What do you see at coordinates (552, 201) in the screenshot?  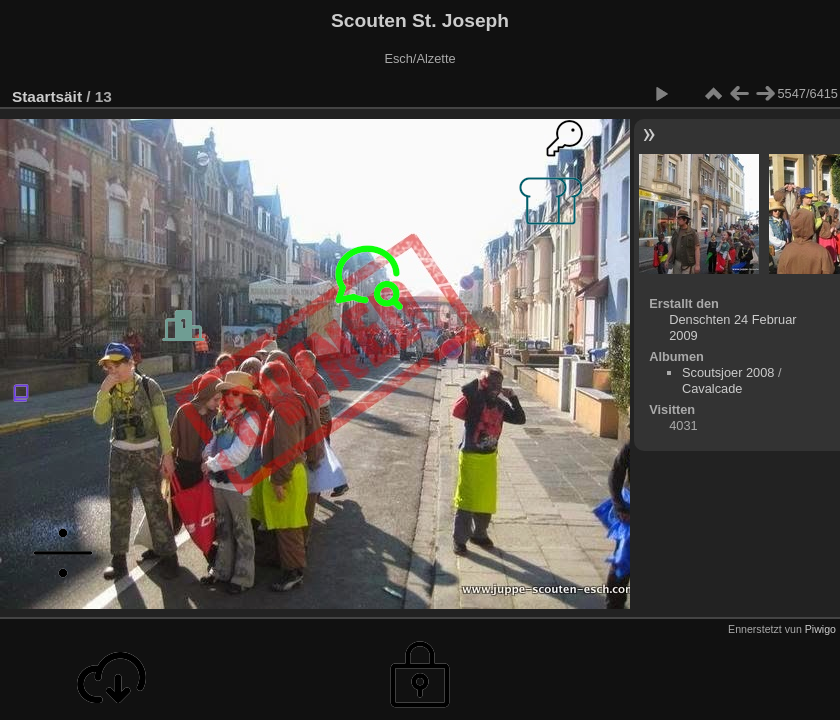 I see `browse bakery or bread products` at bounding box center [552, 201].